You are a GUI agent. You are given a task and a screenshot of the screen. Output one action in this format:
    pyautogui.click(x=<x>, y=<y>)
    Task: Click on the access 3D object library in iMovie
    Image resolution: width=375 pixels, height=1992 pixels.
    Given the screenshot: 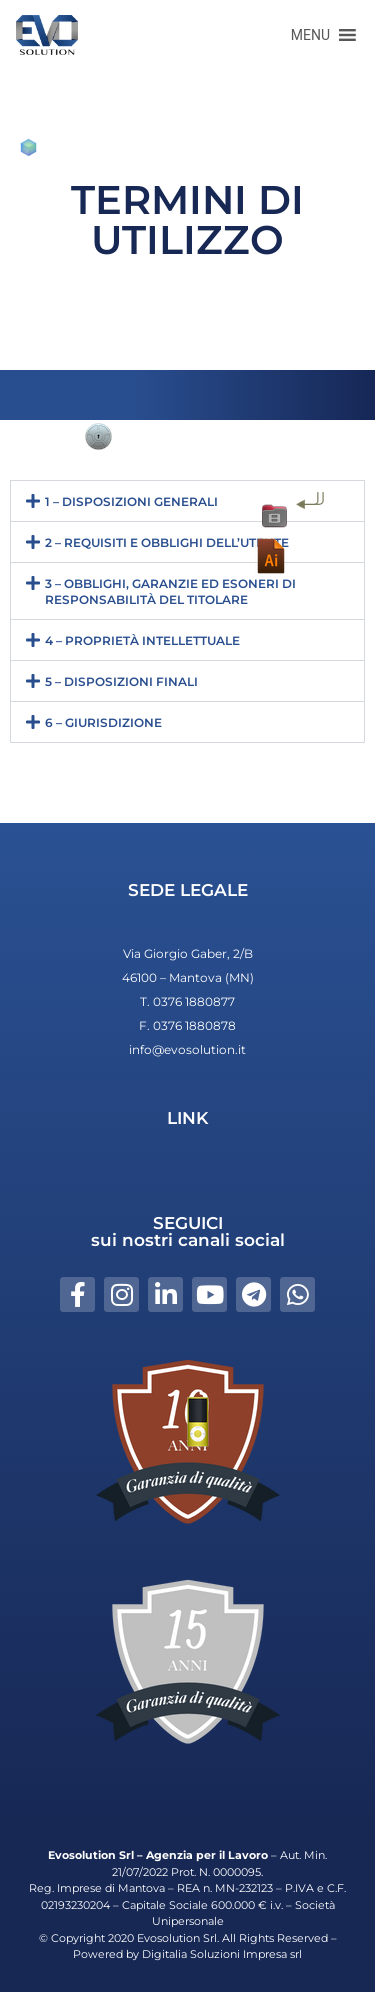 What is the action you would take?
    pyautogui.click(x=28, y=147)
    